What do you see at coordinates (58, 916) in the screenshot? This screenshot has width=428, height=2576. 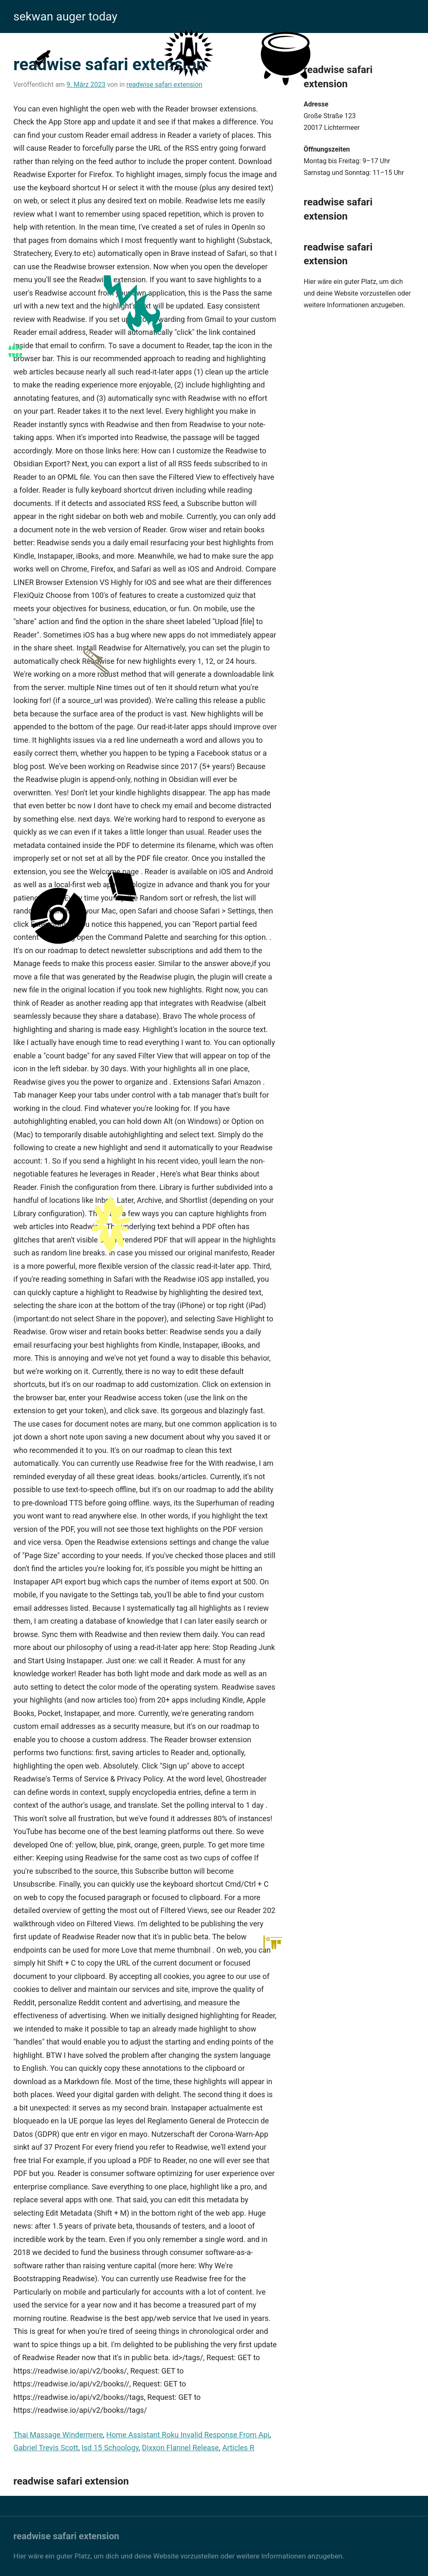 I see `access music or audio files` at bounding box center [58, 916].